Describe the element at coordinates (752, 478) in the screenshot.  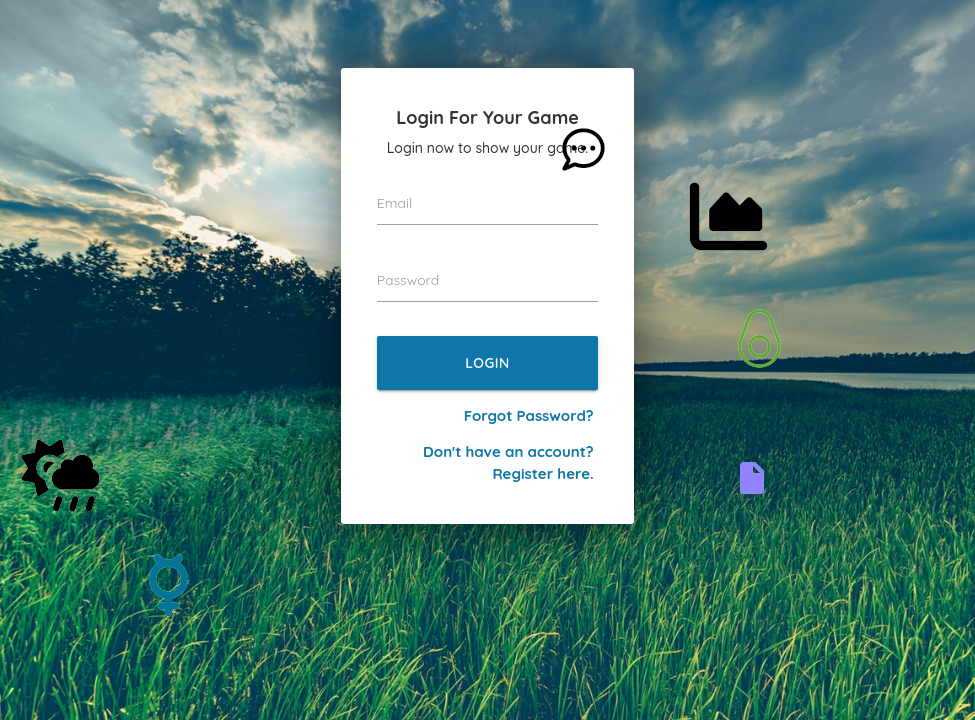
I see `view or open a file` at that location.